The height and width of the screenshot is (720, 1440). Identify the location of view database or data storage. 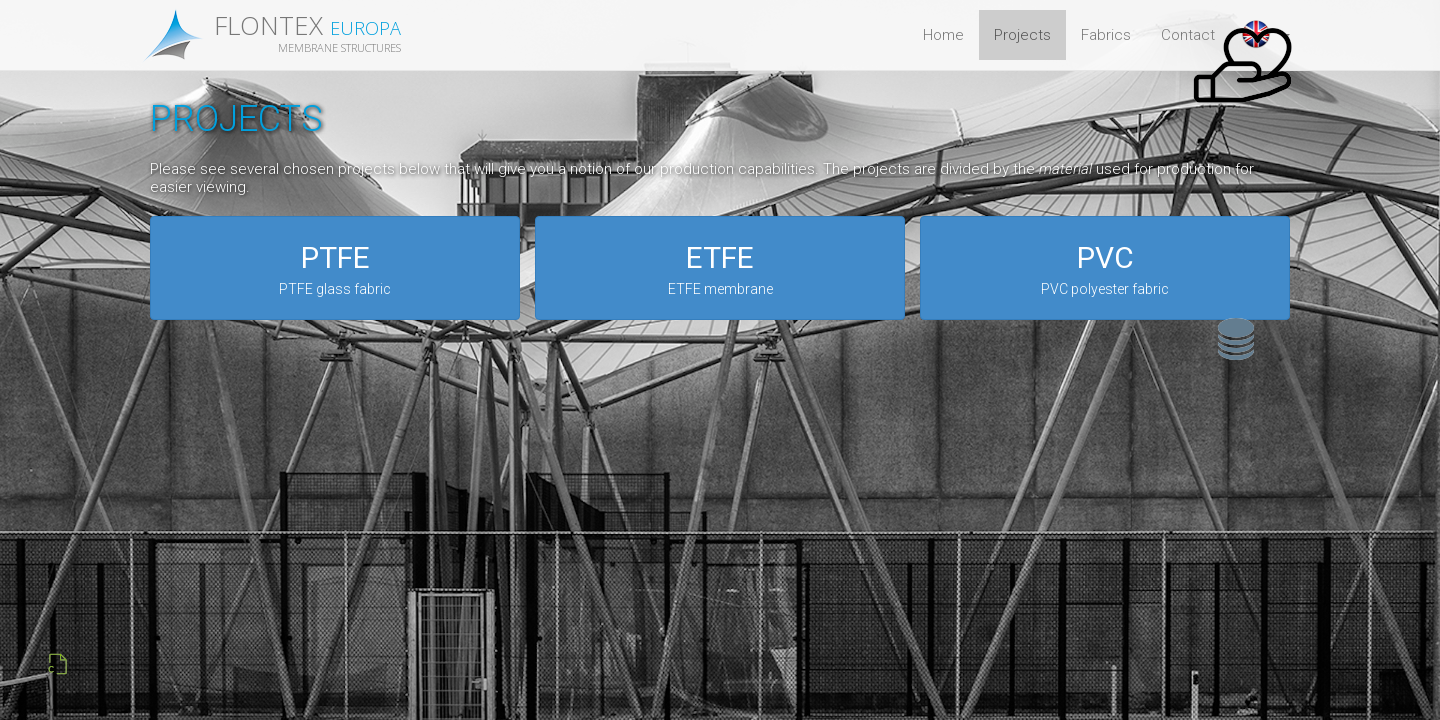
(1236, 339).